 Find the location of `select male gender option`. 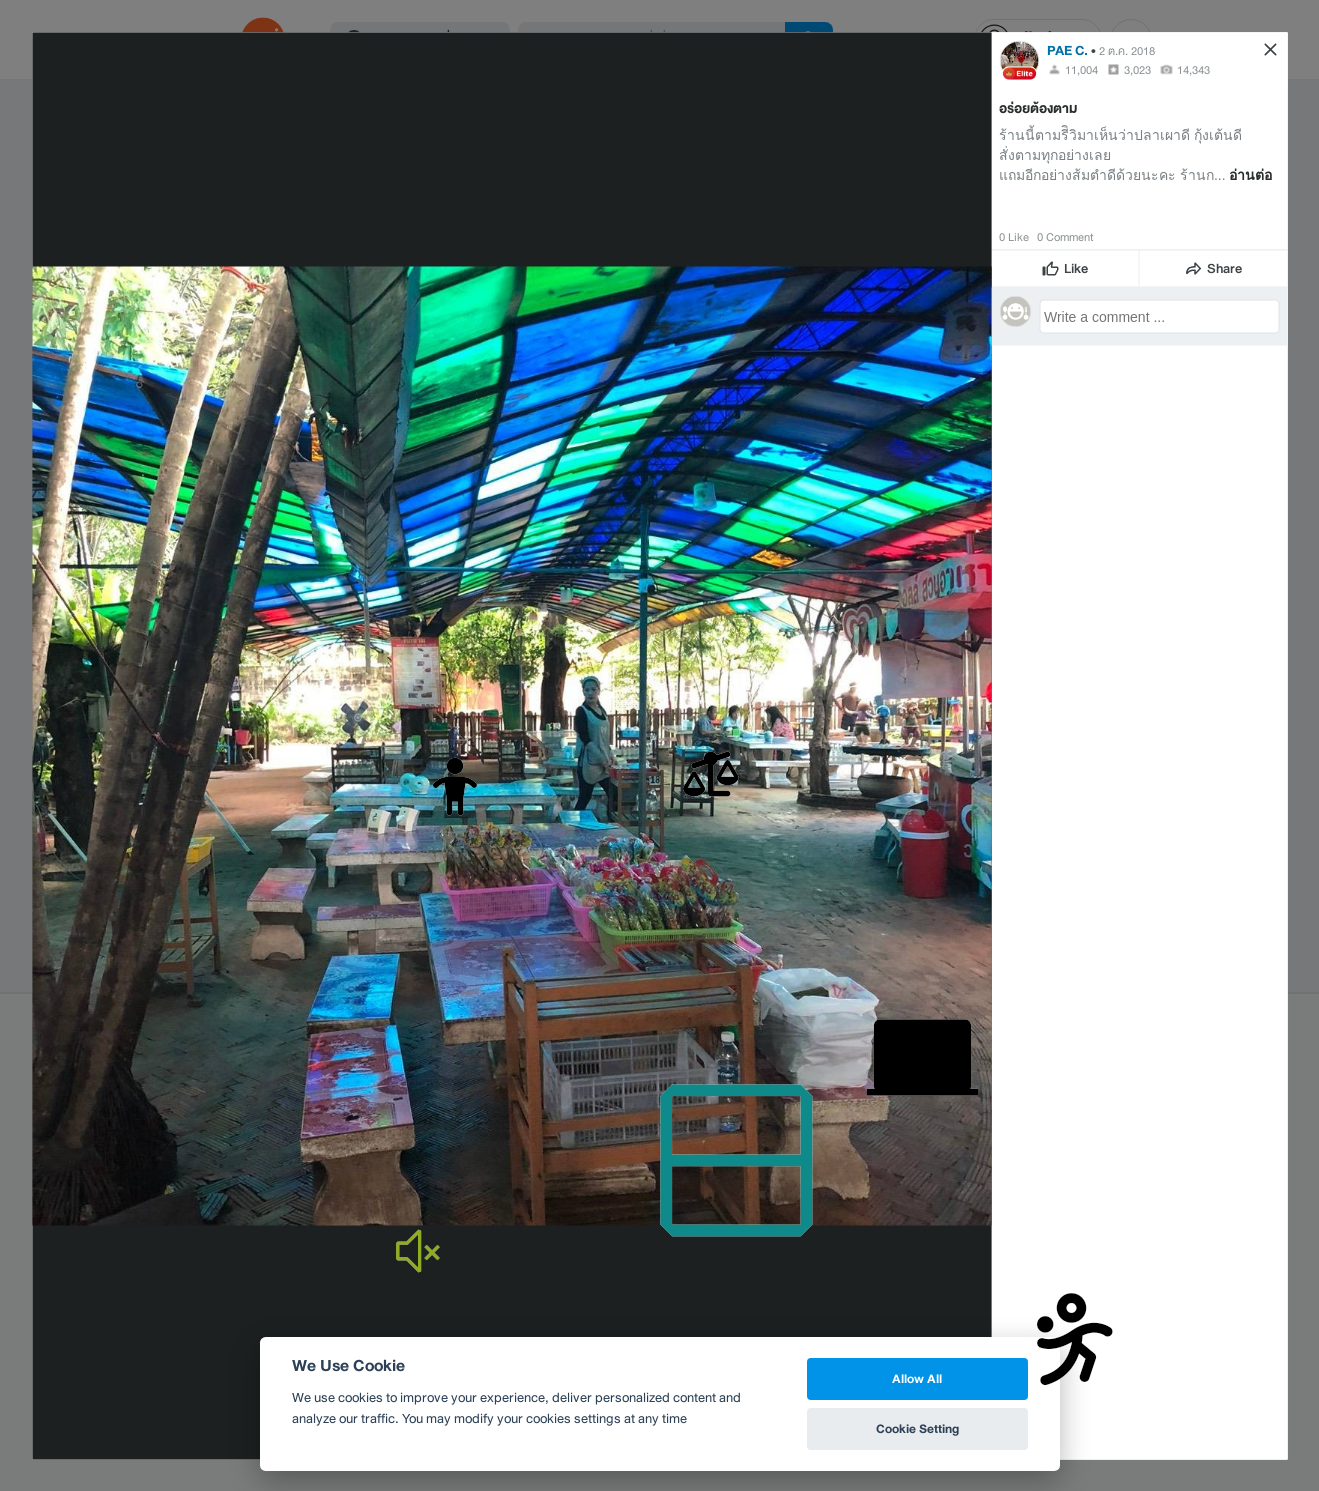

select male gender option is located at coordinates (455, 788).